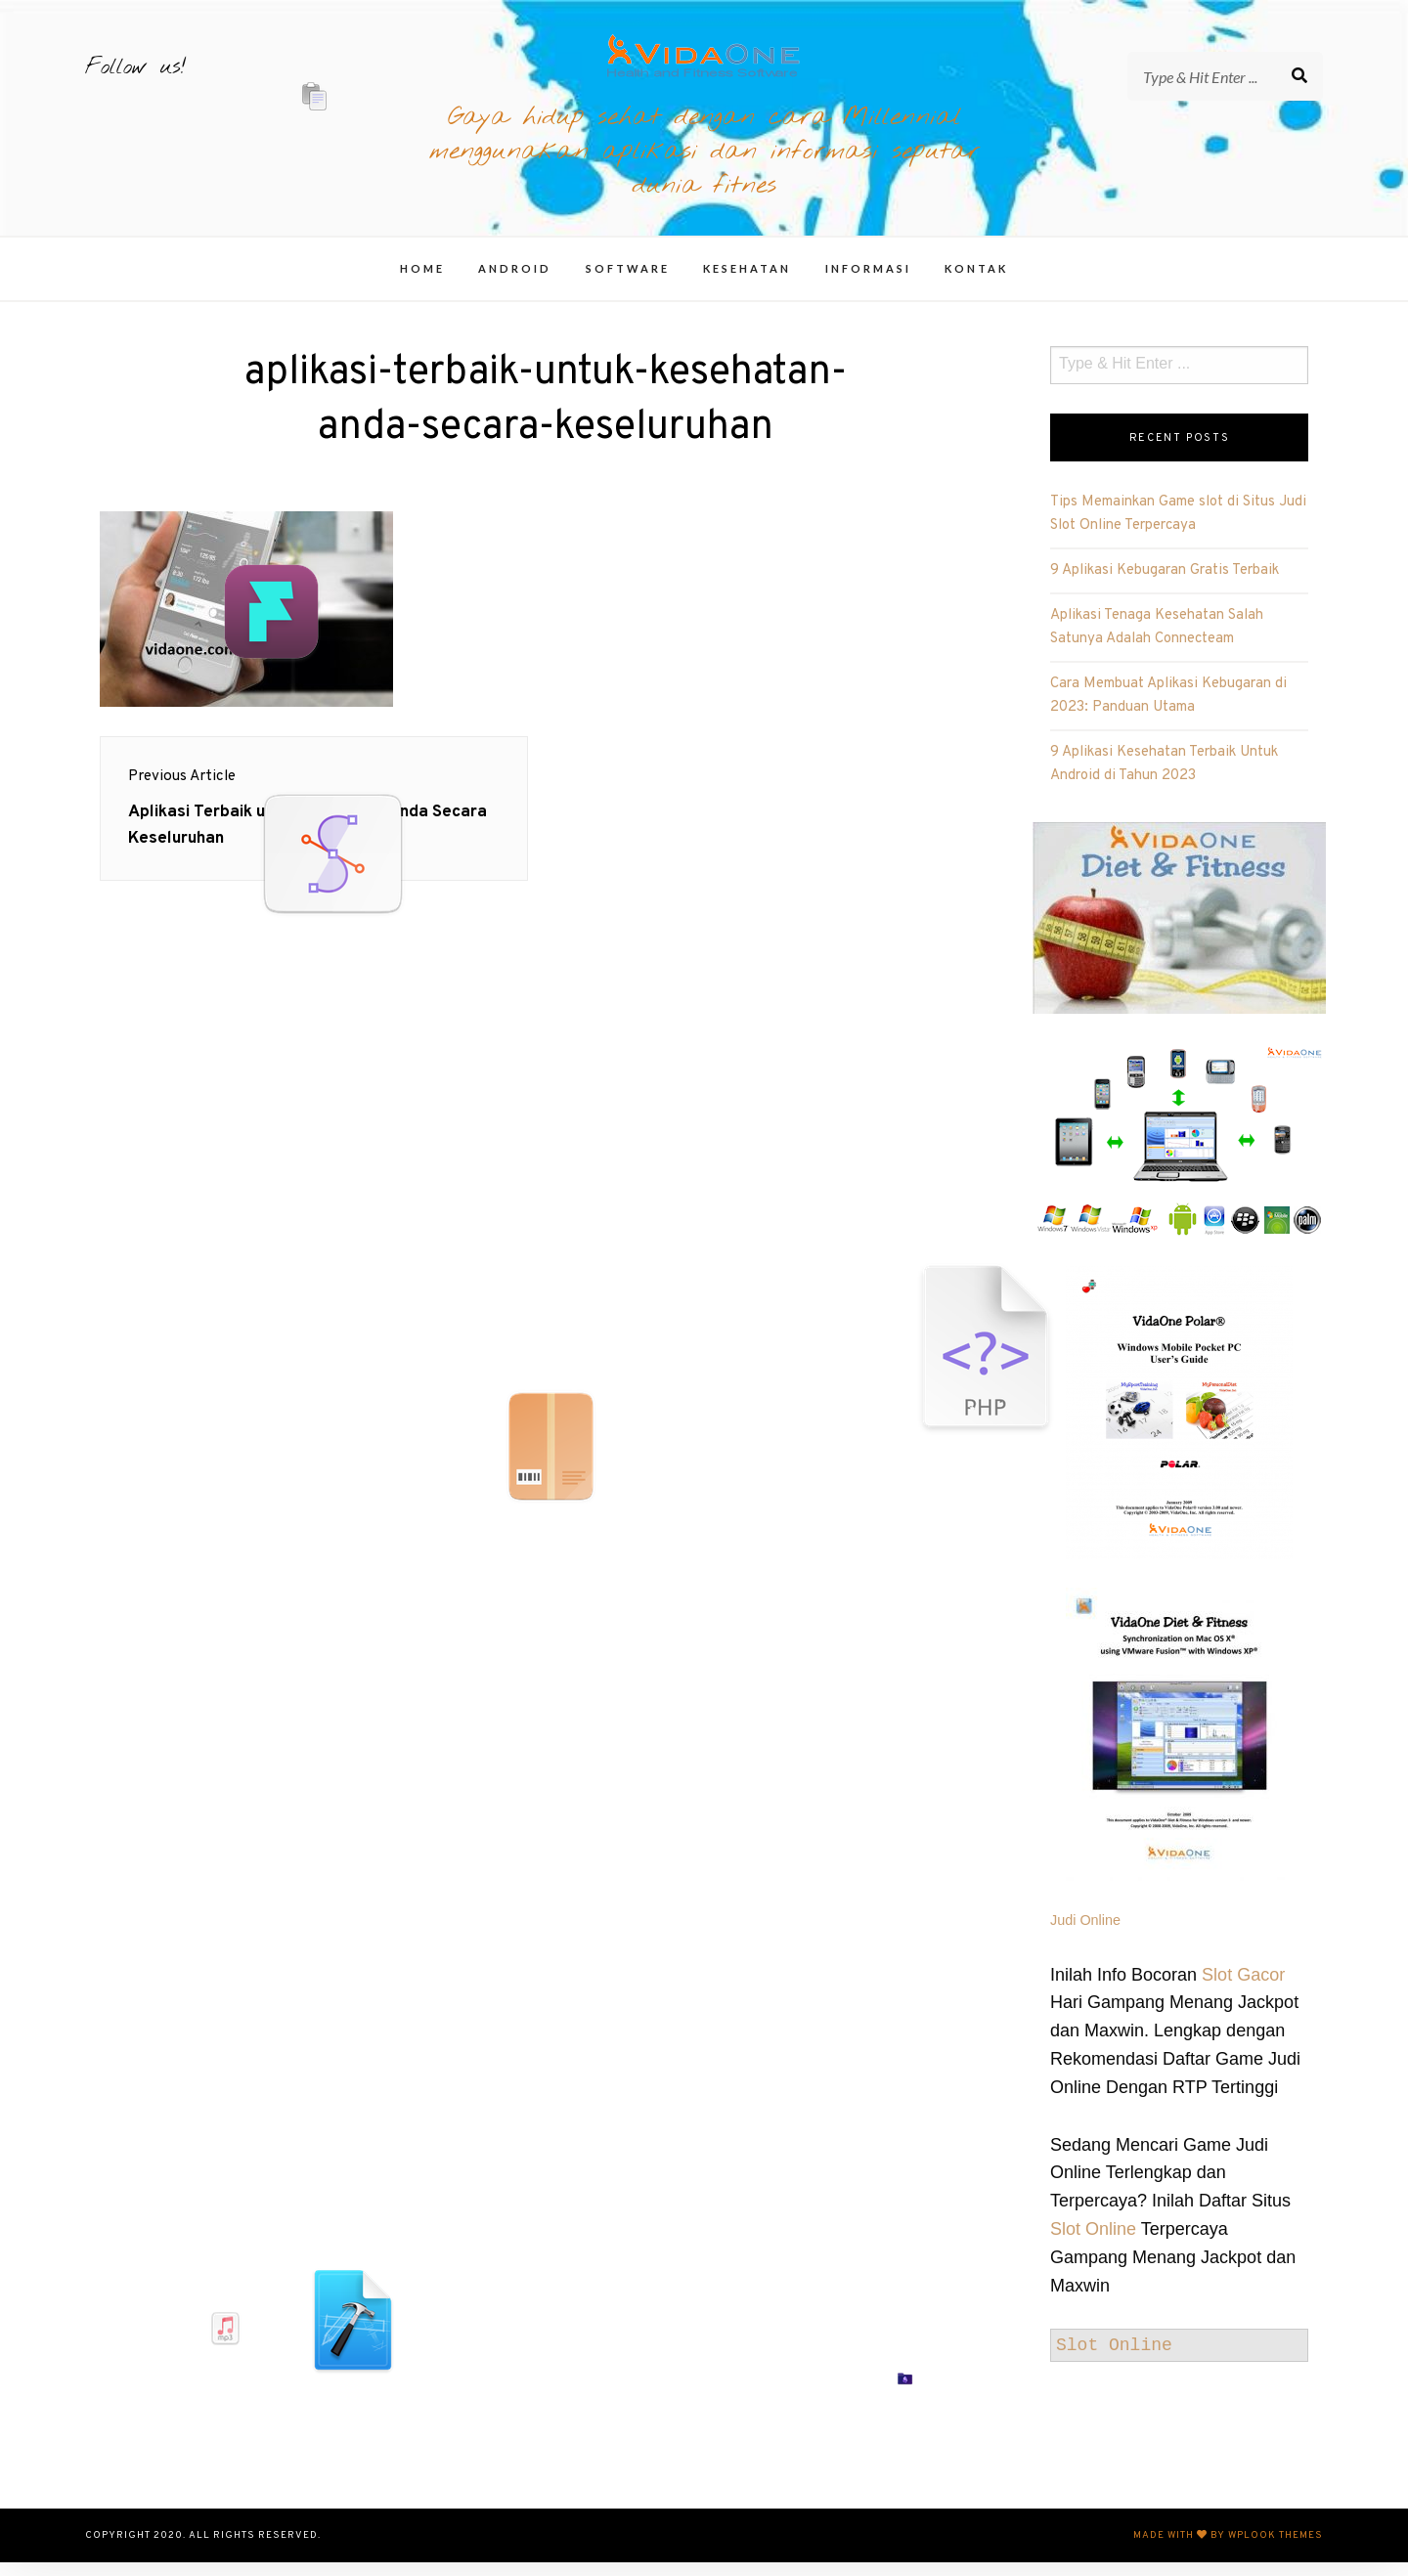 The height and width of the screenshot is (2576, 1408). What do you see at coordinates (225, 2328) in the screenshot?
I see `an mp3 audio file` at bounding box center [225, 2328].